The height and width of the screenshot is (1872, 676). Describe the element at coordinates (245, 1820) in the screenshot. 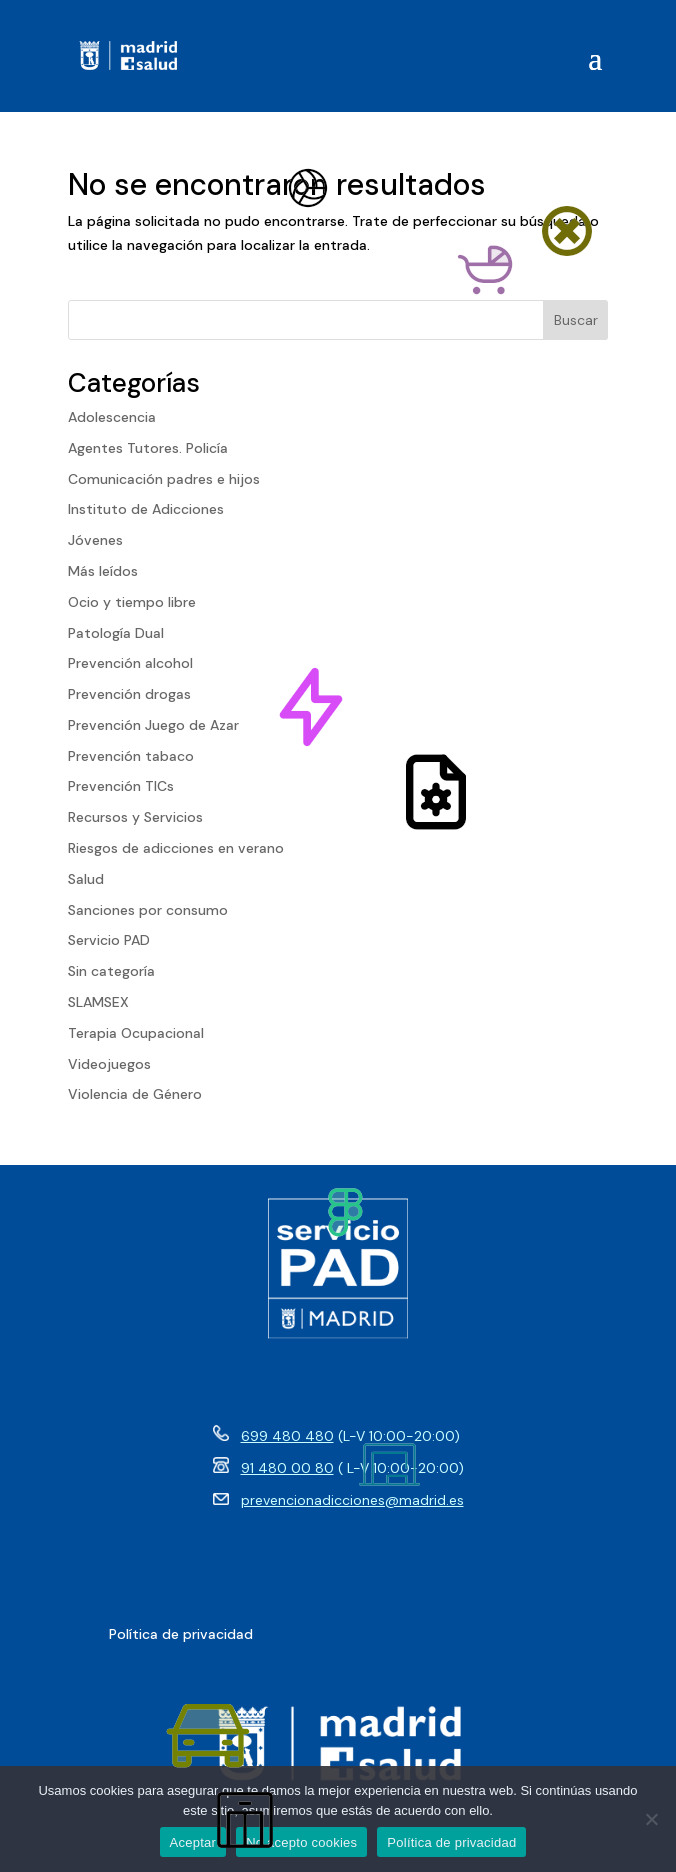

I see `indicates elevator access or location` at that location.